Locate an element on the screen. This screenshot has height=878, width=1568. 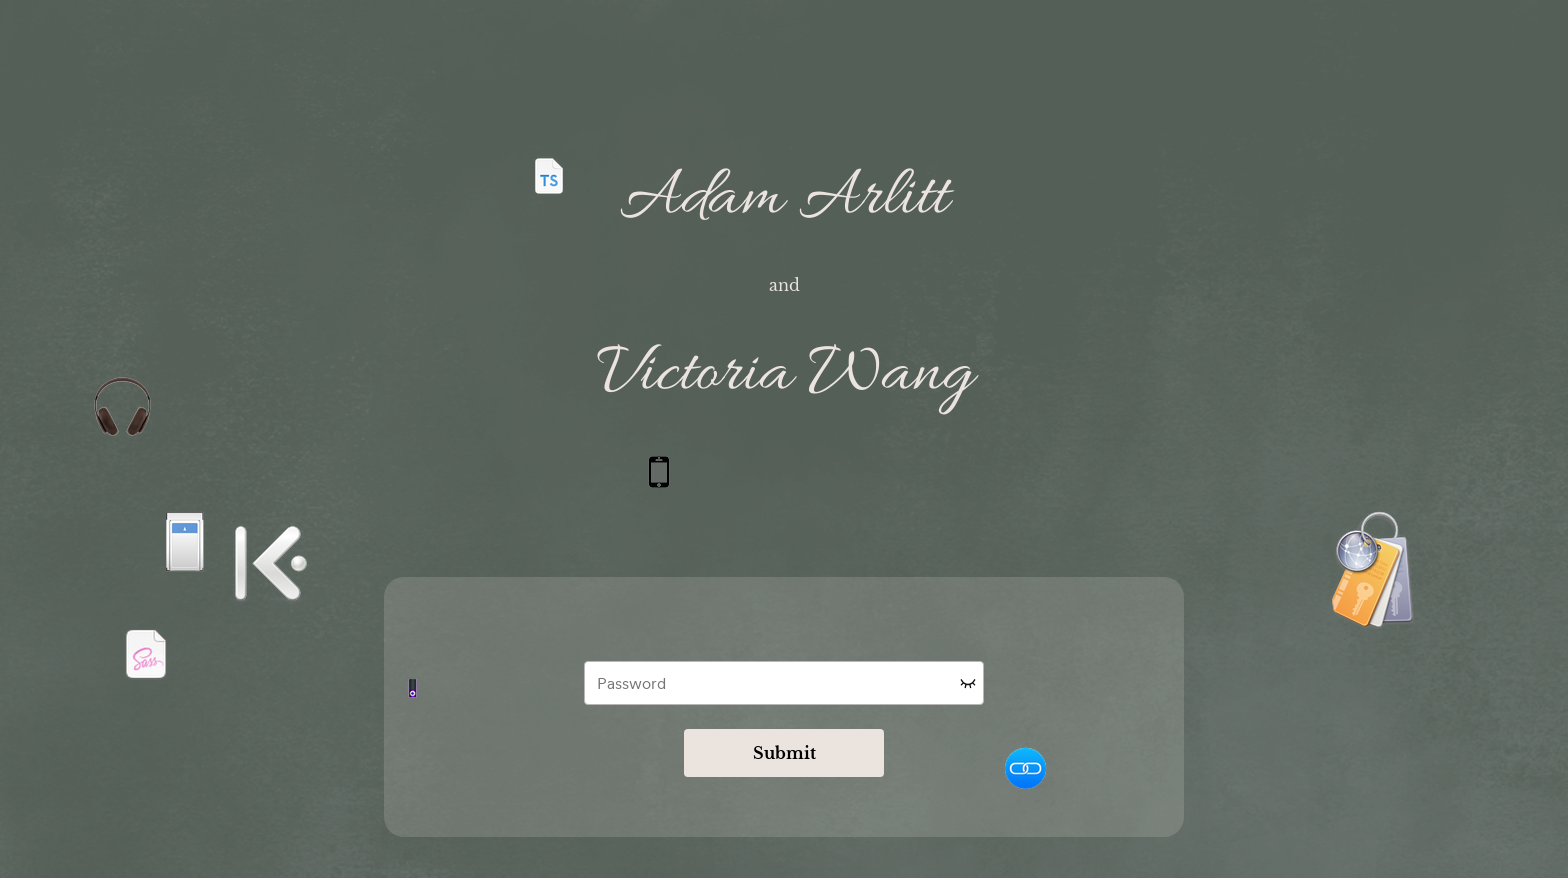
a typescript source code file is located at coordinates (549, 176).